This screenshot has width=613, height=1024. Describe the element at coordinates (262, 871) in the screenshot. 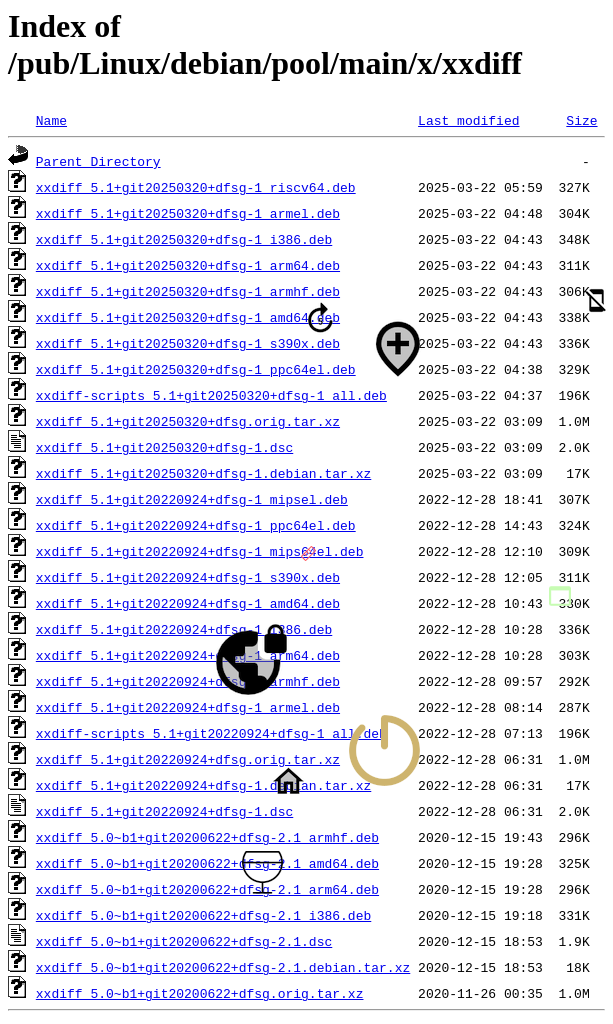

I see `browse wine or cocktail menu` at that location.